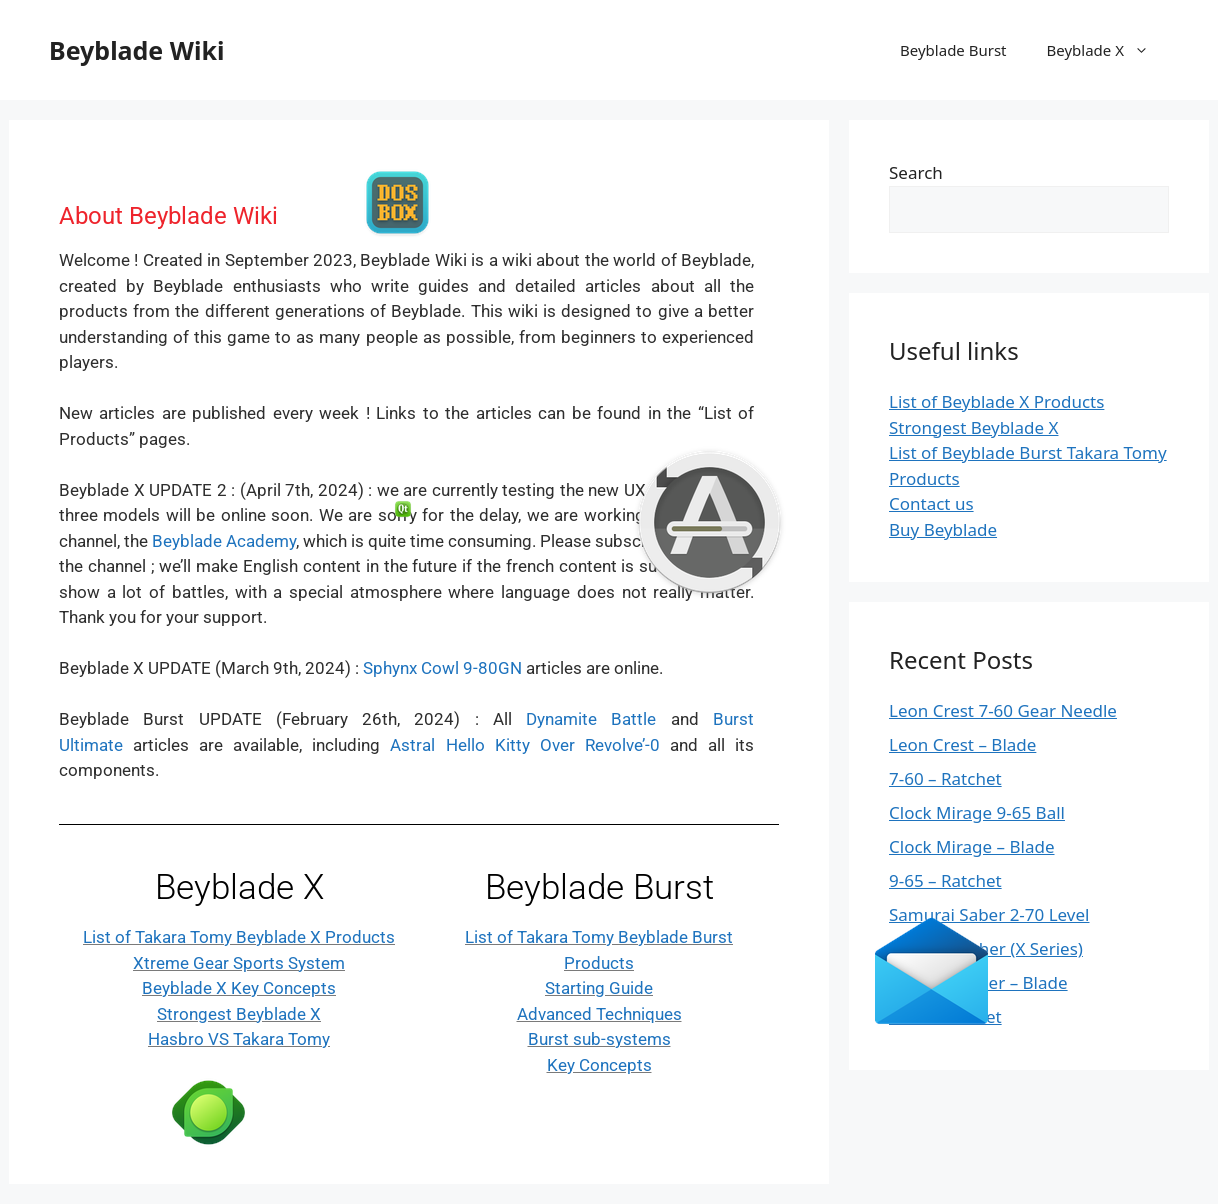 The width and height of the screenshot is (1218, 1204). I want to click on launch DOSBox emulator to run classic DOS games and software, so click(397, 202).